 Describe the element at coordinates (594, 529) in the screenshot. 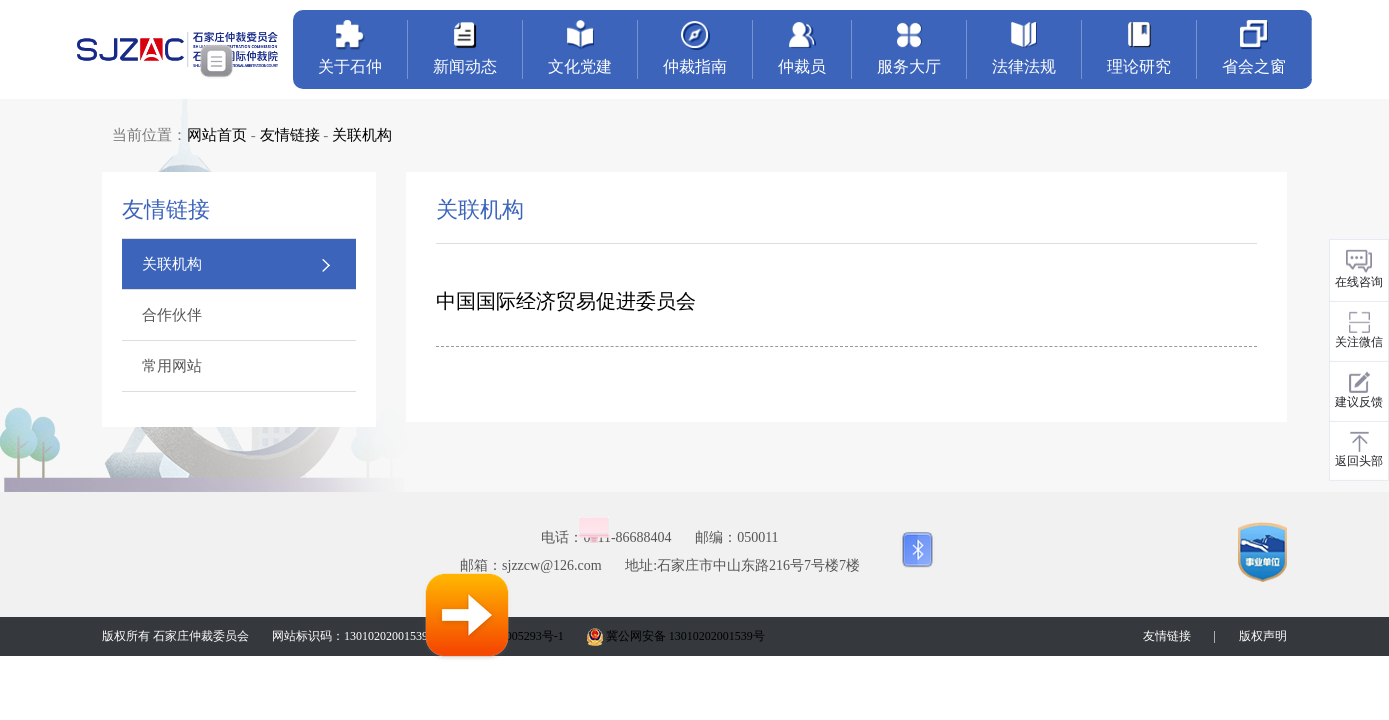

I see `indicates this mac in system preferences or finder` at that location.